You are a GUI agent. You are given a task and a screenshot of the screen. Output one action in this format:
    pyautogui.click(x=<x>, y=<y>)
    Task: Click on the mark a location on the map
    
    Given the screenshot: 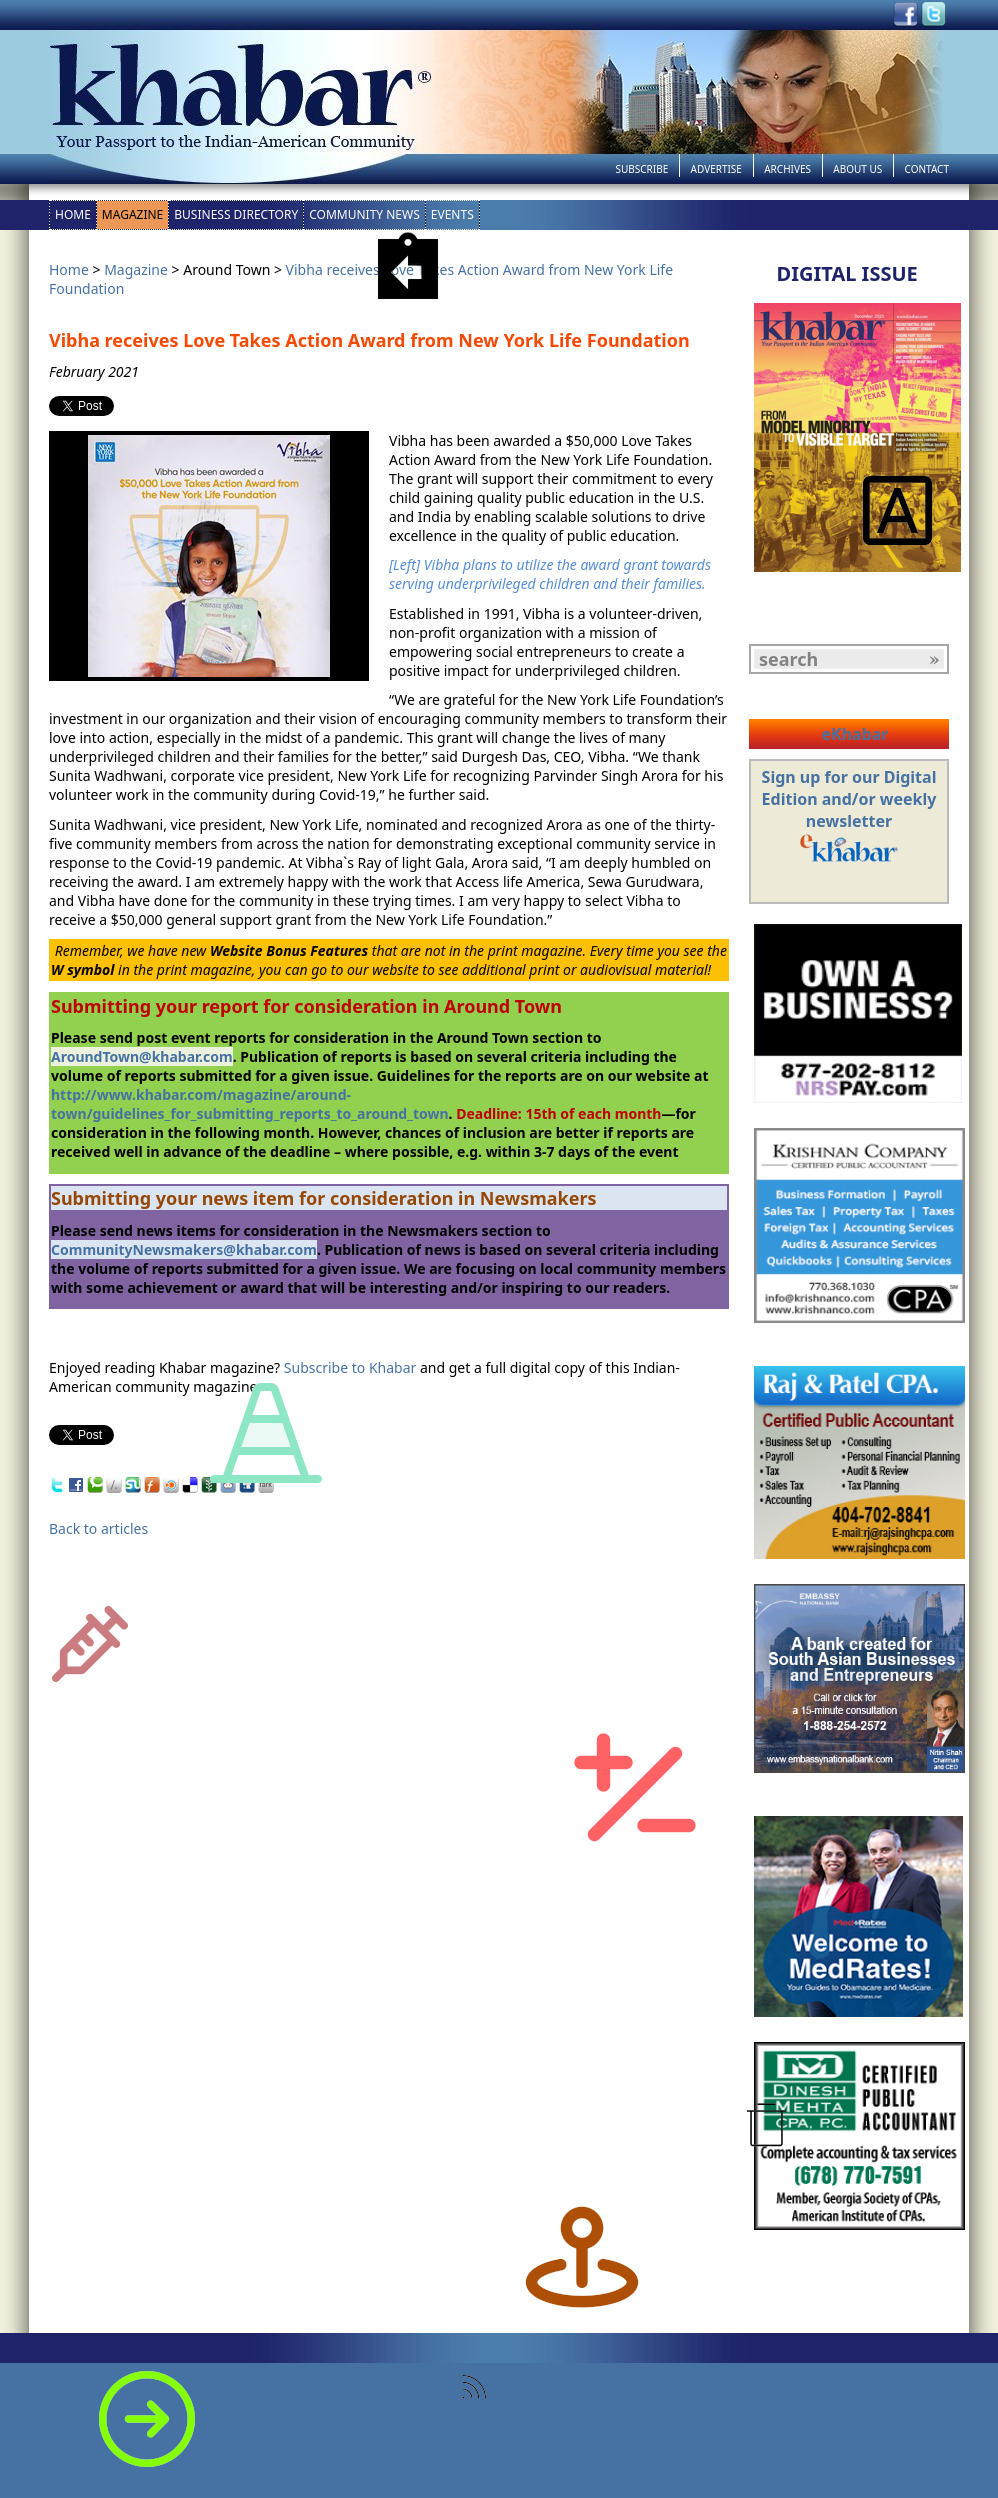 What is the action you would take?
    pyautogui.click(x=582, y=2259)
    